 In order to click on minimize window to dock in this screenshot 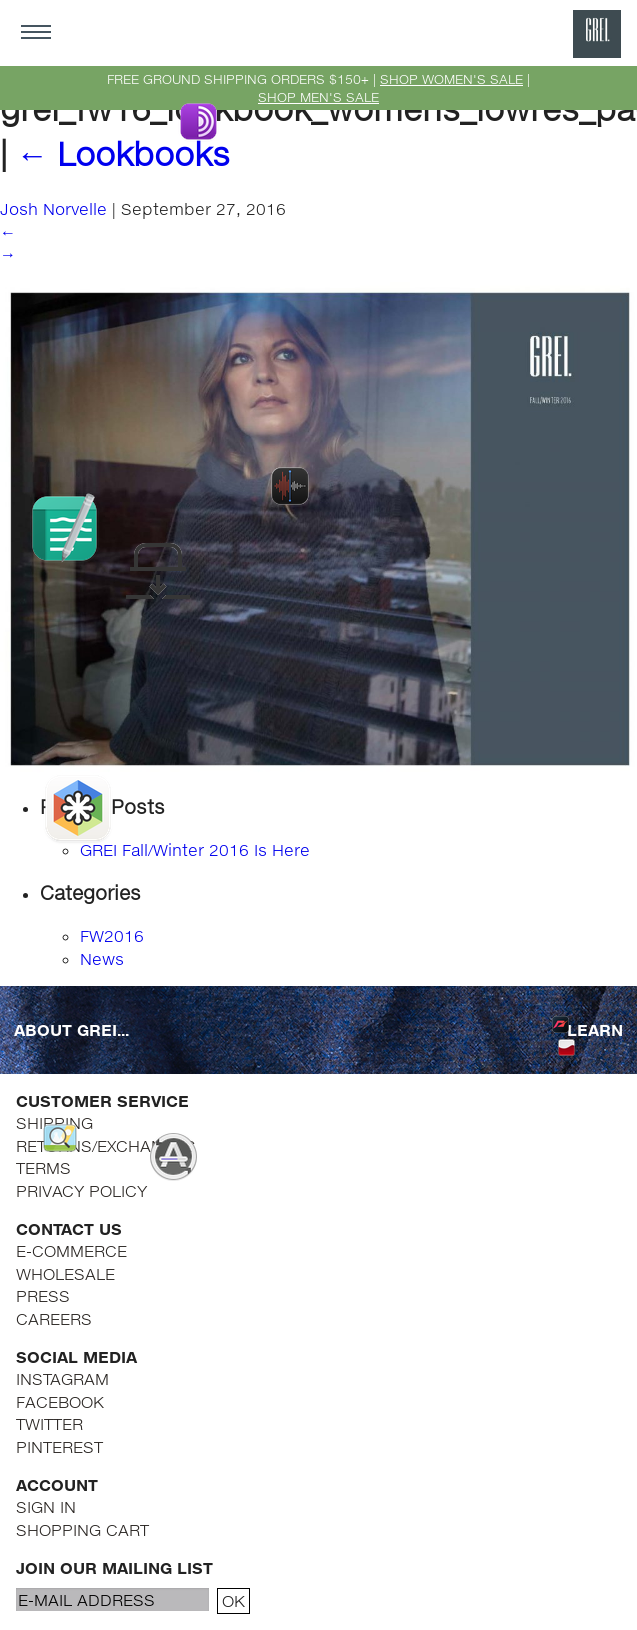, I will do `click(158, 571)`.